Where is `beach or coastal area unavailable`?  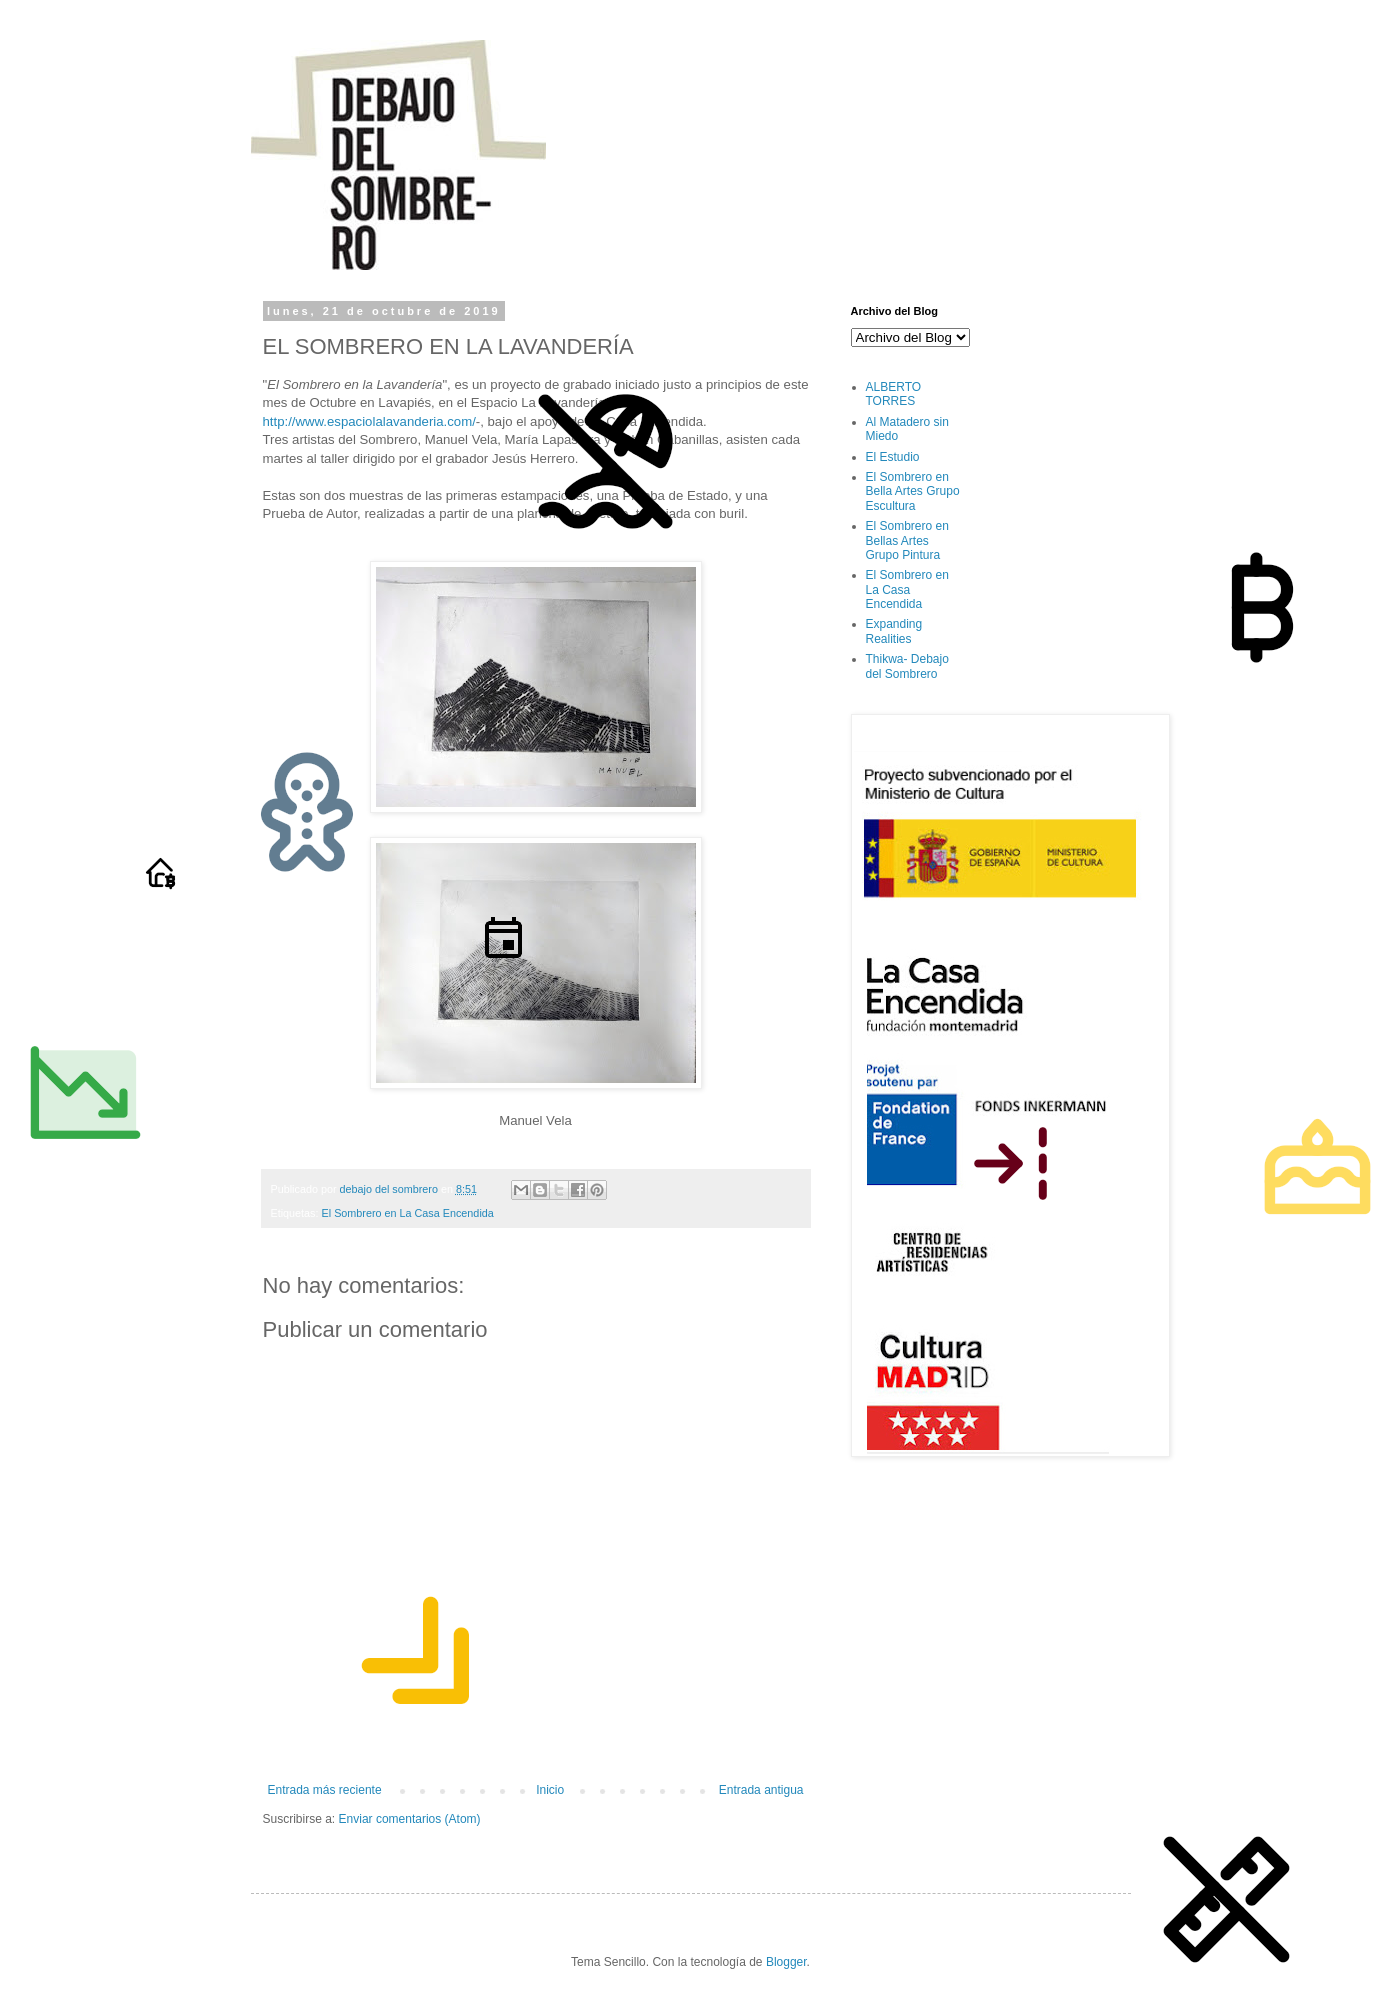 beach or coastal area unavailable is located at coordinates (605, 461).